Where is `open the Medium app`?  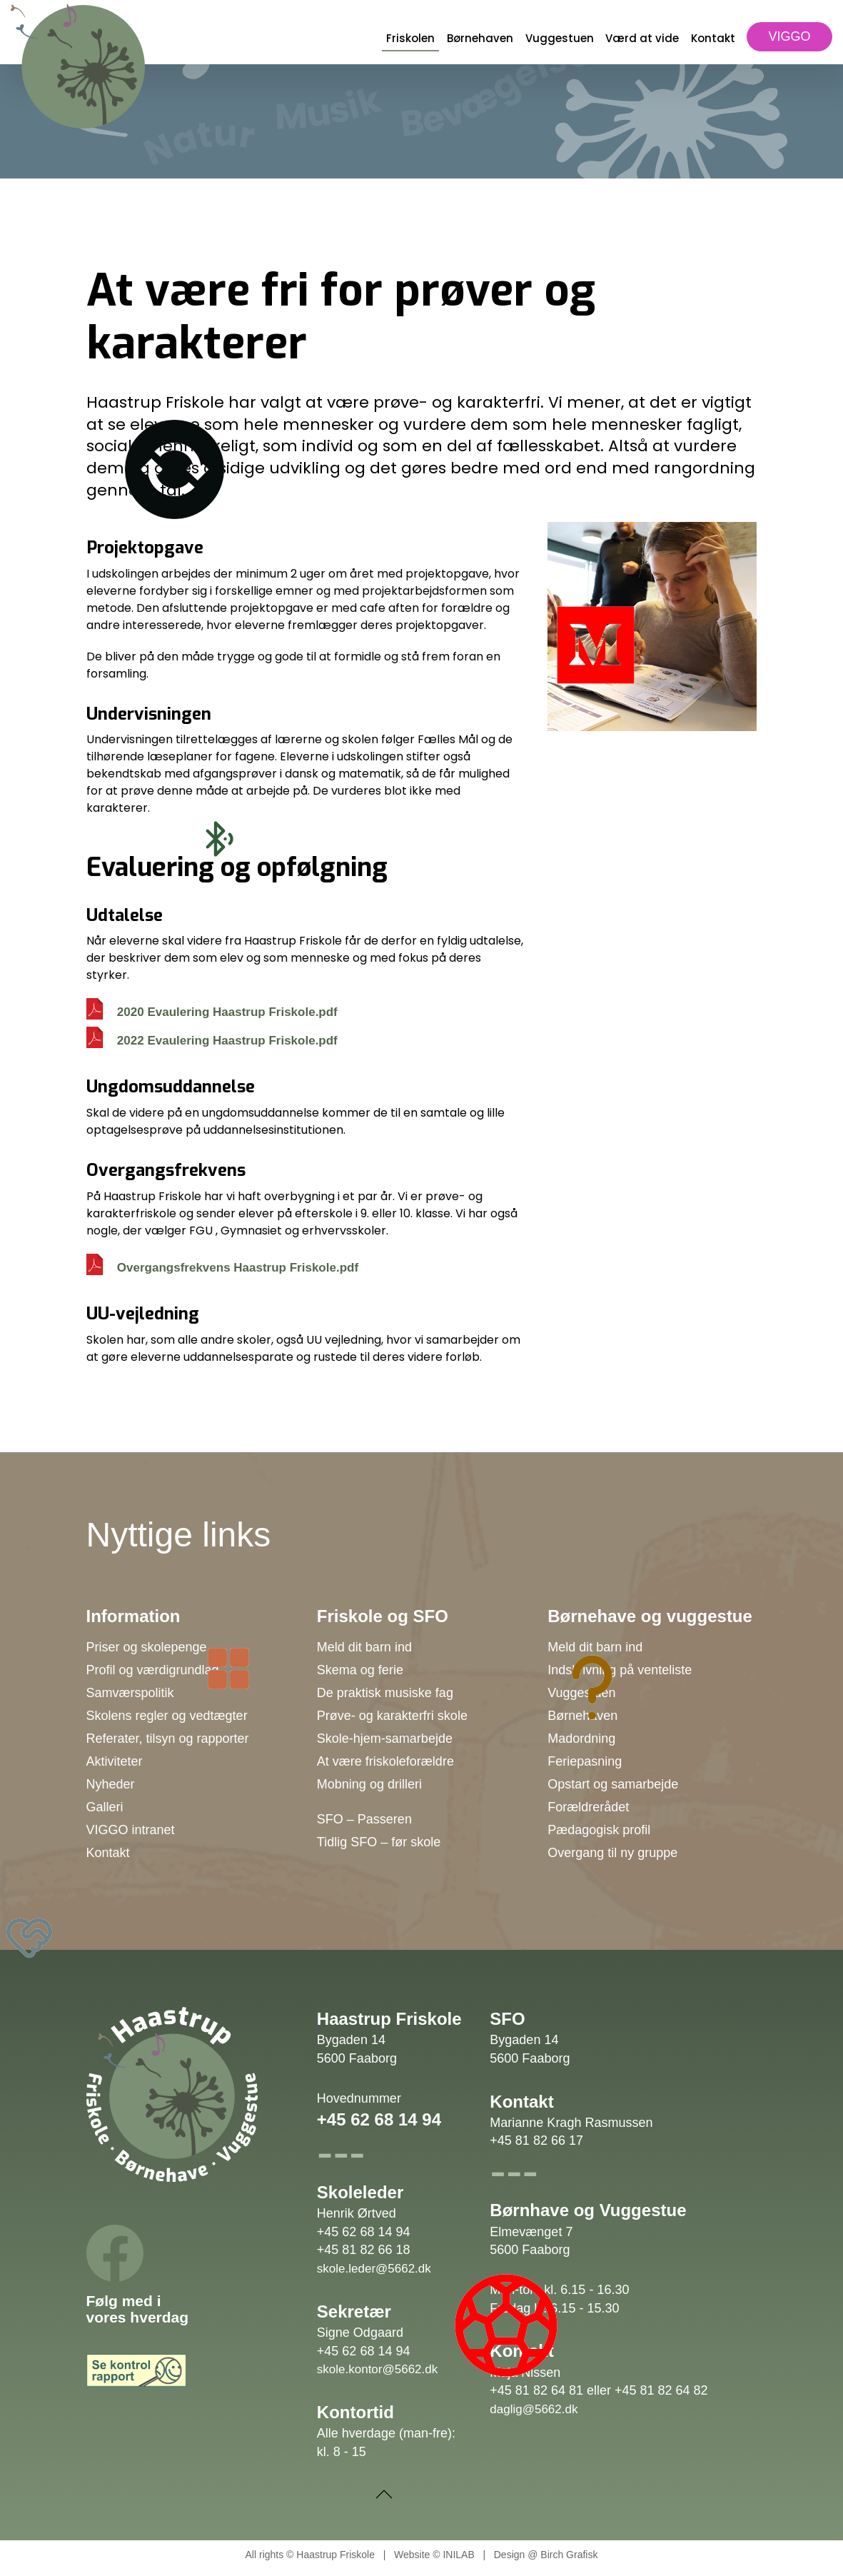
open the Medium app is located at coordinates (595, 645).